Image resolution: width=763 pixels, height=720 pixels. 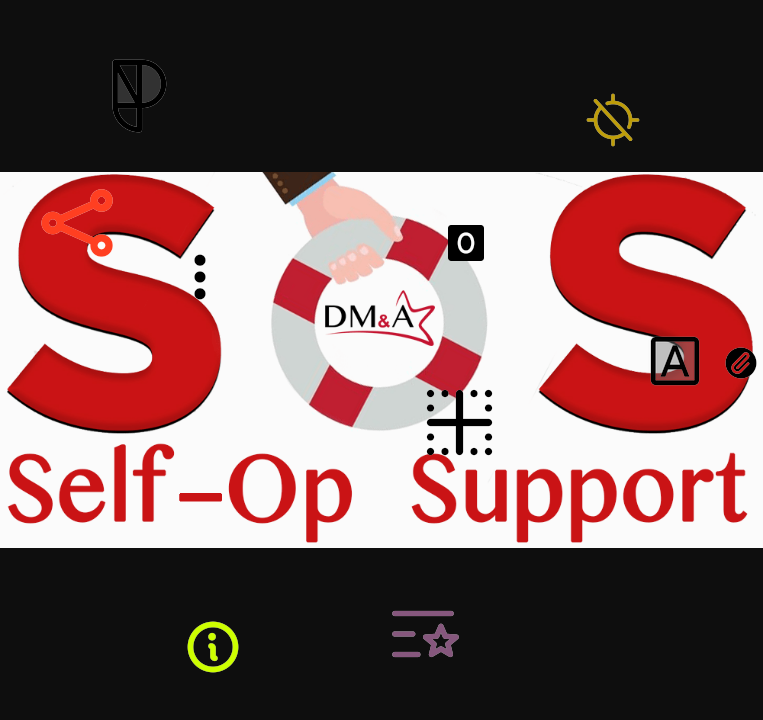 What do you see at coordinates (423, 634) in the screenshot?
I see `view your favorites list` at bounding box center [423, 634].